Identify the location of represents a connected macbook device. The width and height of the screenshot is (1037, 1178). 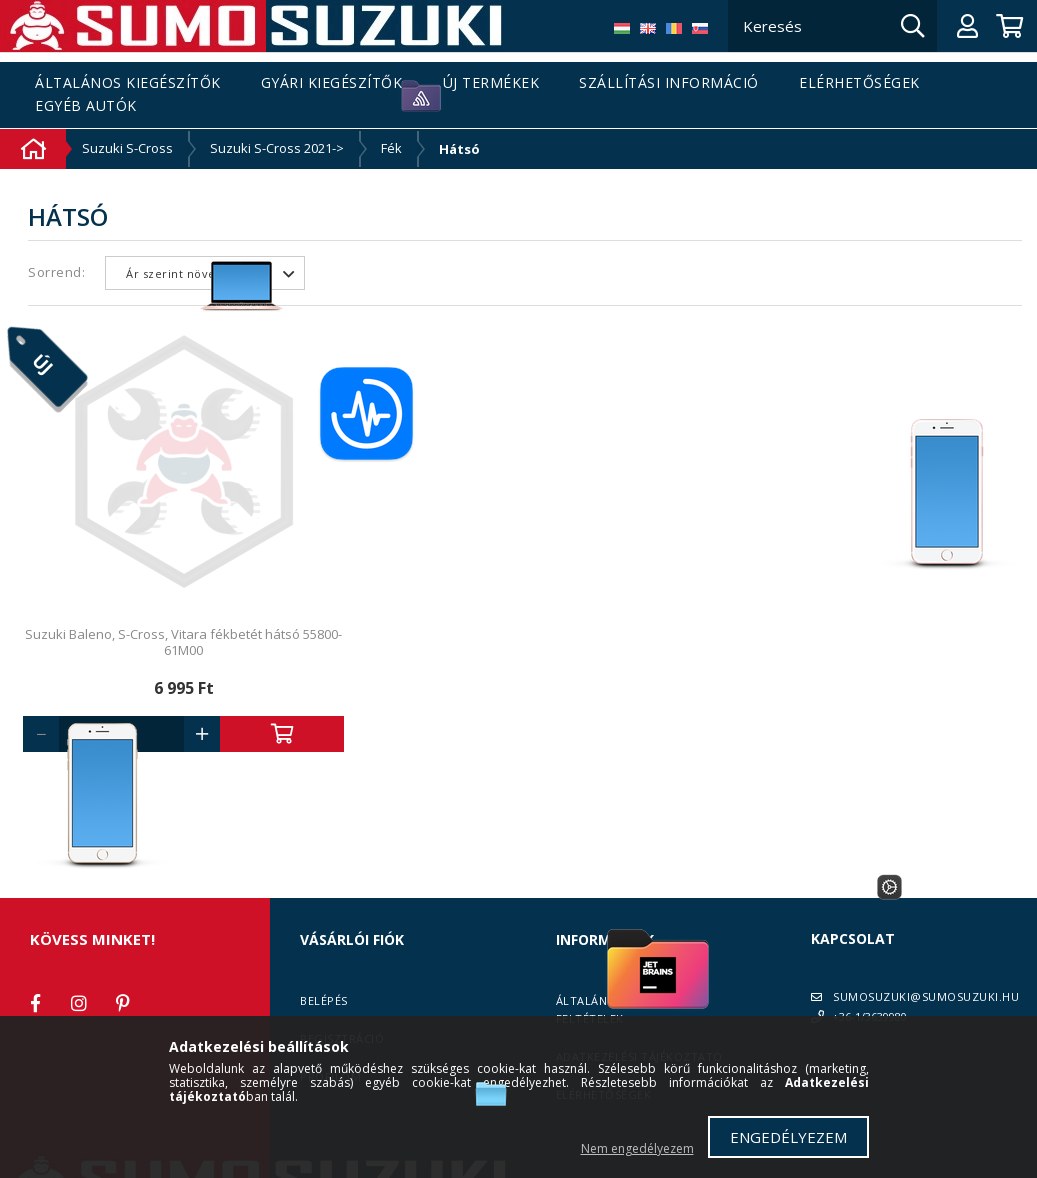
(241, 278).